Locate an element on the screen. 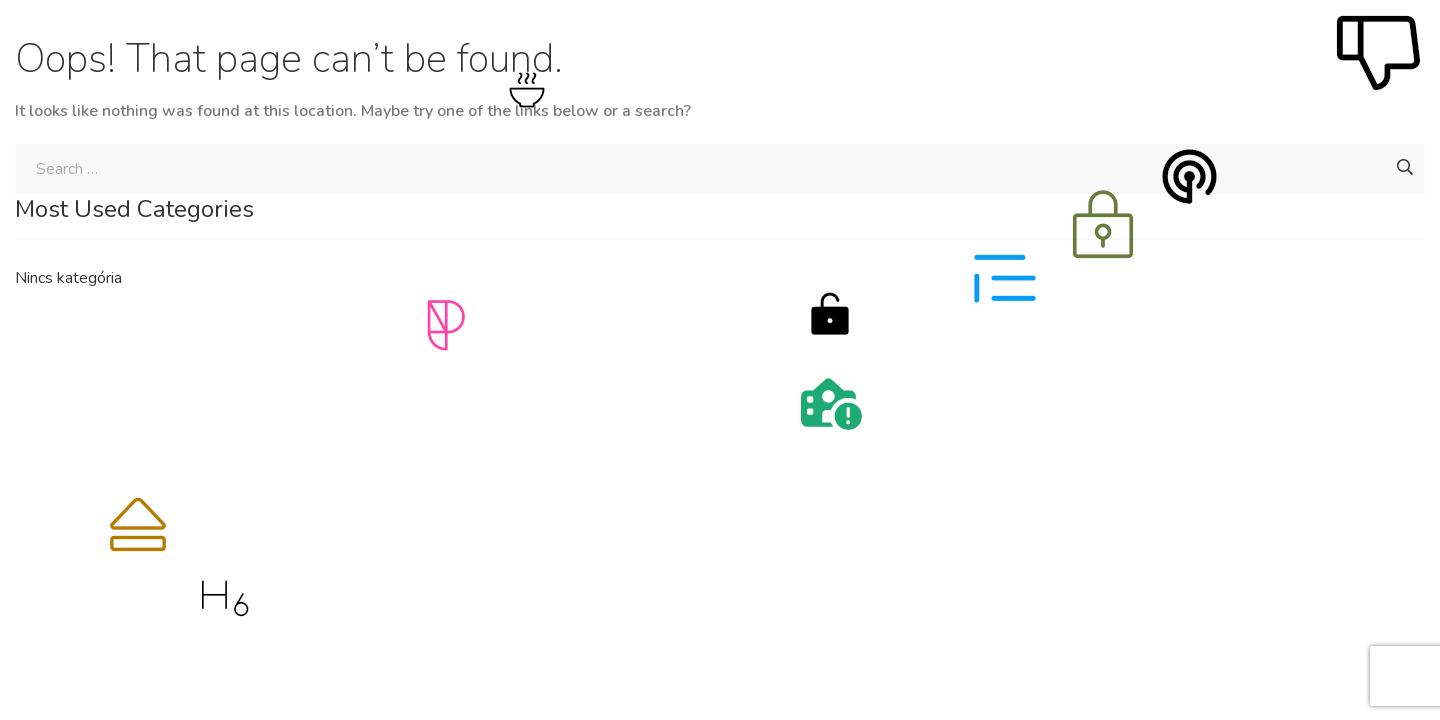 This screenshot has width=1440, height=720. view food or dining options is located at coordinates (527, 90).